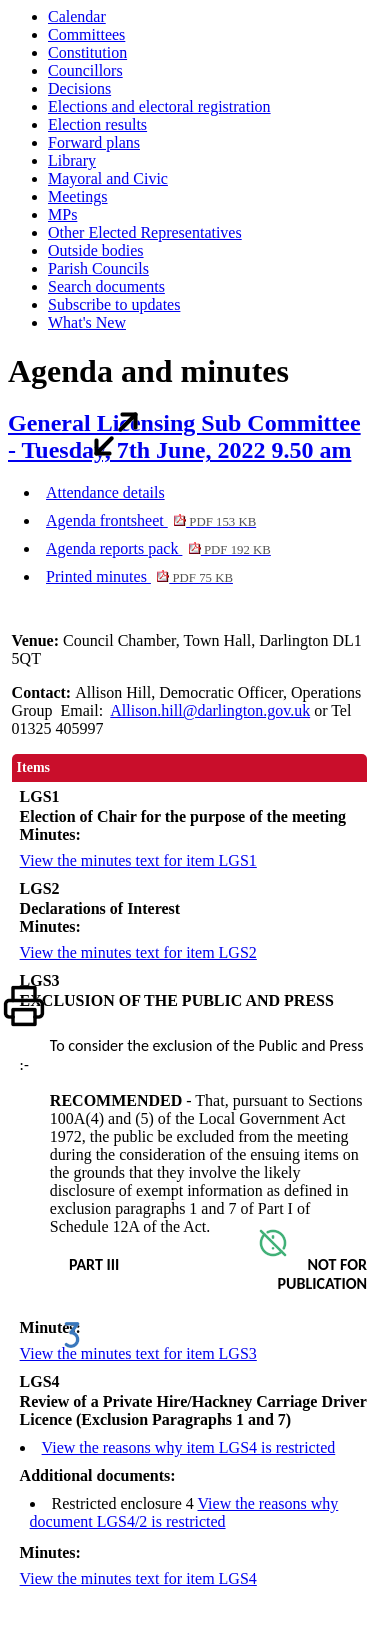  Describe the element at coordinates (72, 1335) in the screenshot. I see `indicates step three in a multi-step process` at that location.